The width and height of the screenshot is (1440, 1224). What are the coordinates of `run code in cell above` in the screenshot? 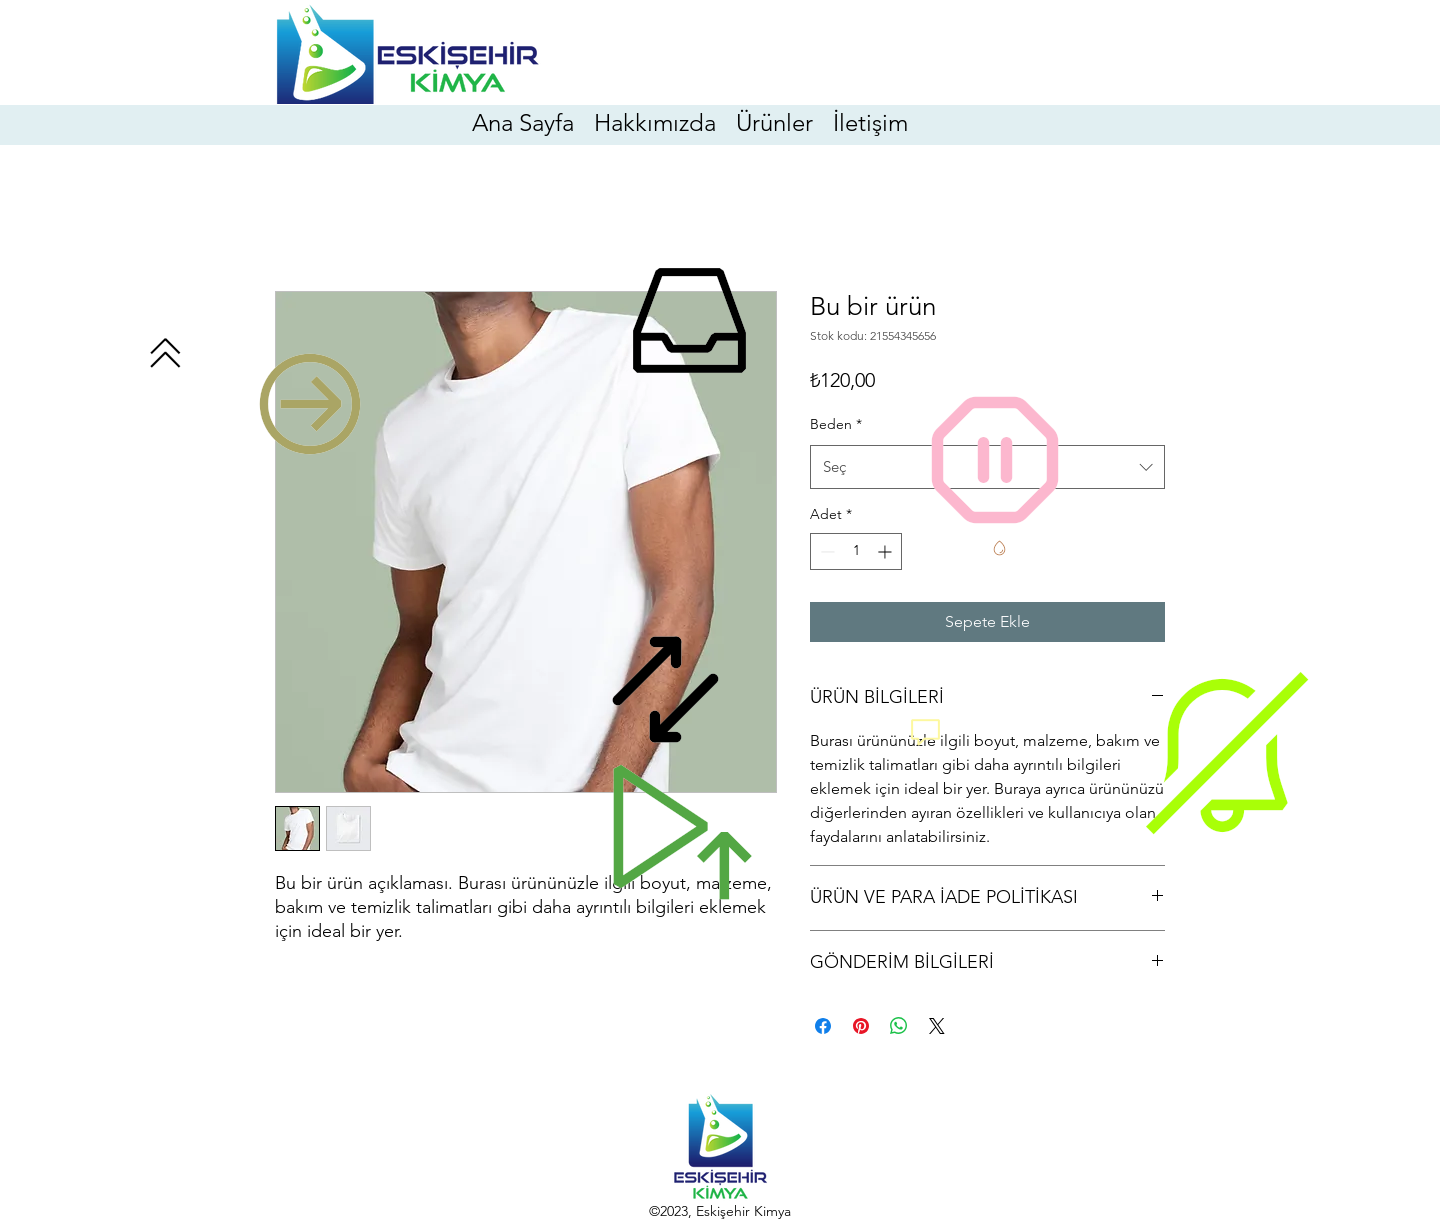 It's located at (681, 832).